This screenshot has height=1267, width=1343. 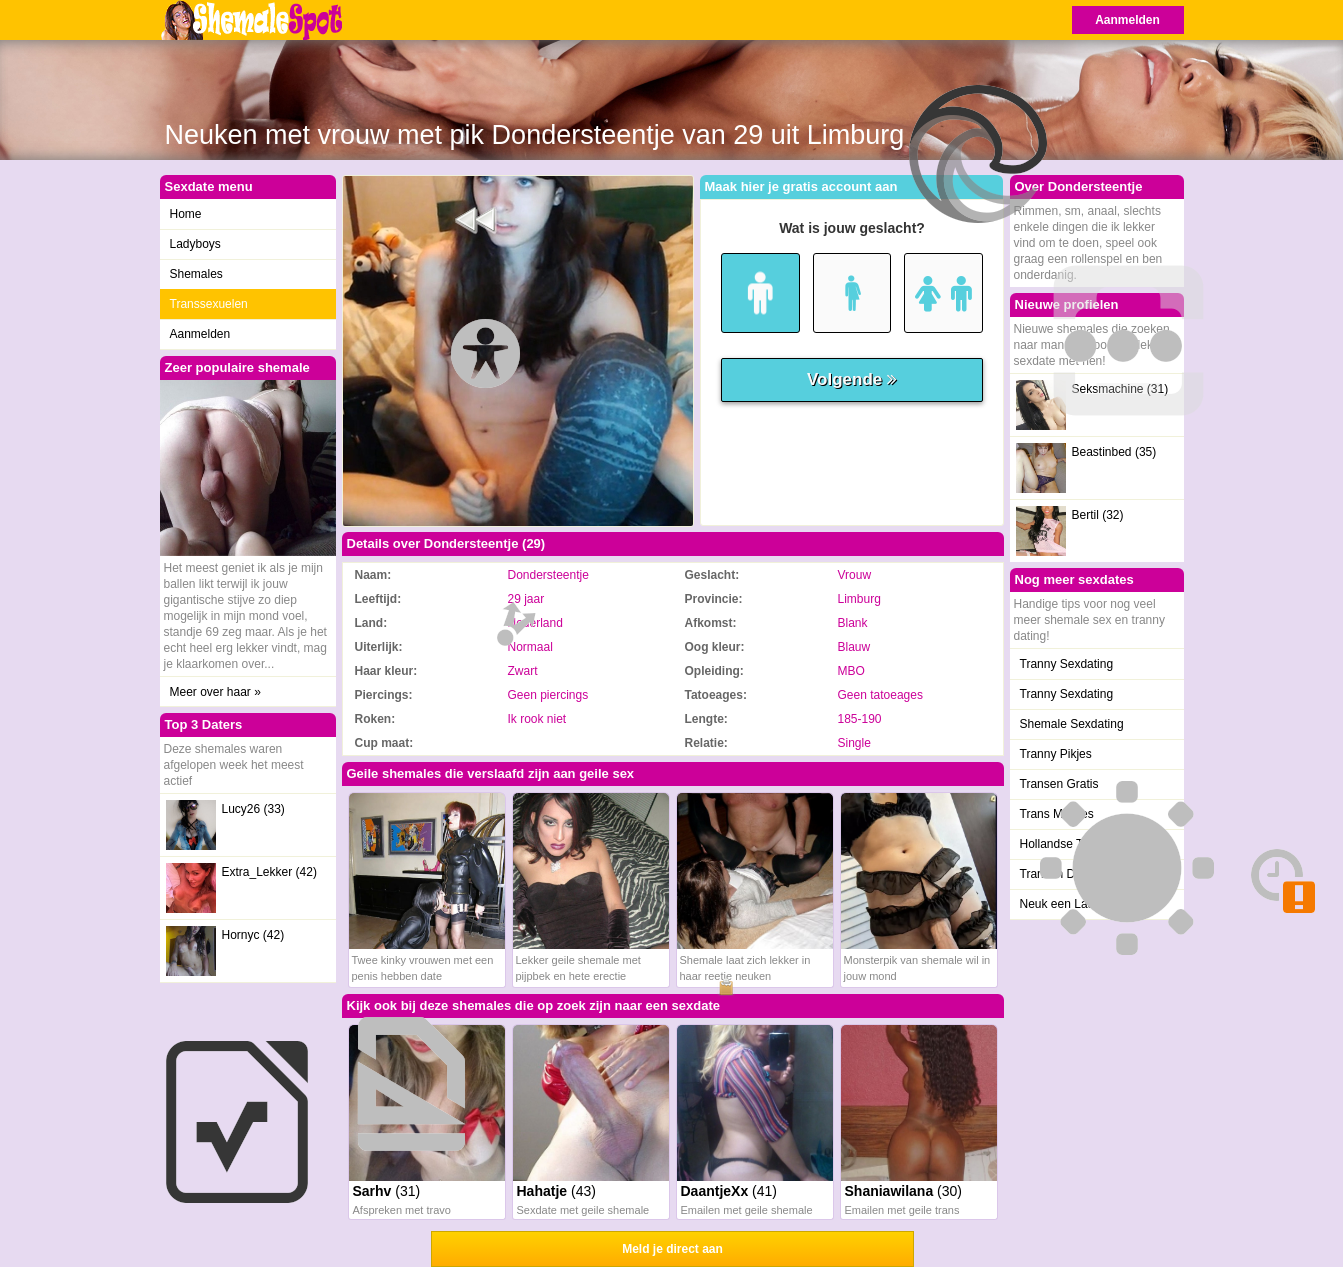 I want to click on open libreoffice math application, so click(x=237, y=1122).